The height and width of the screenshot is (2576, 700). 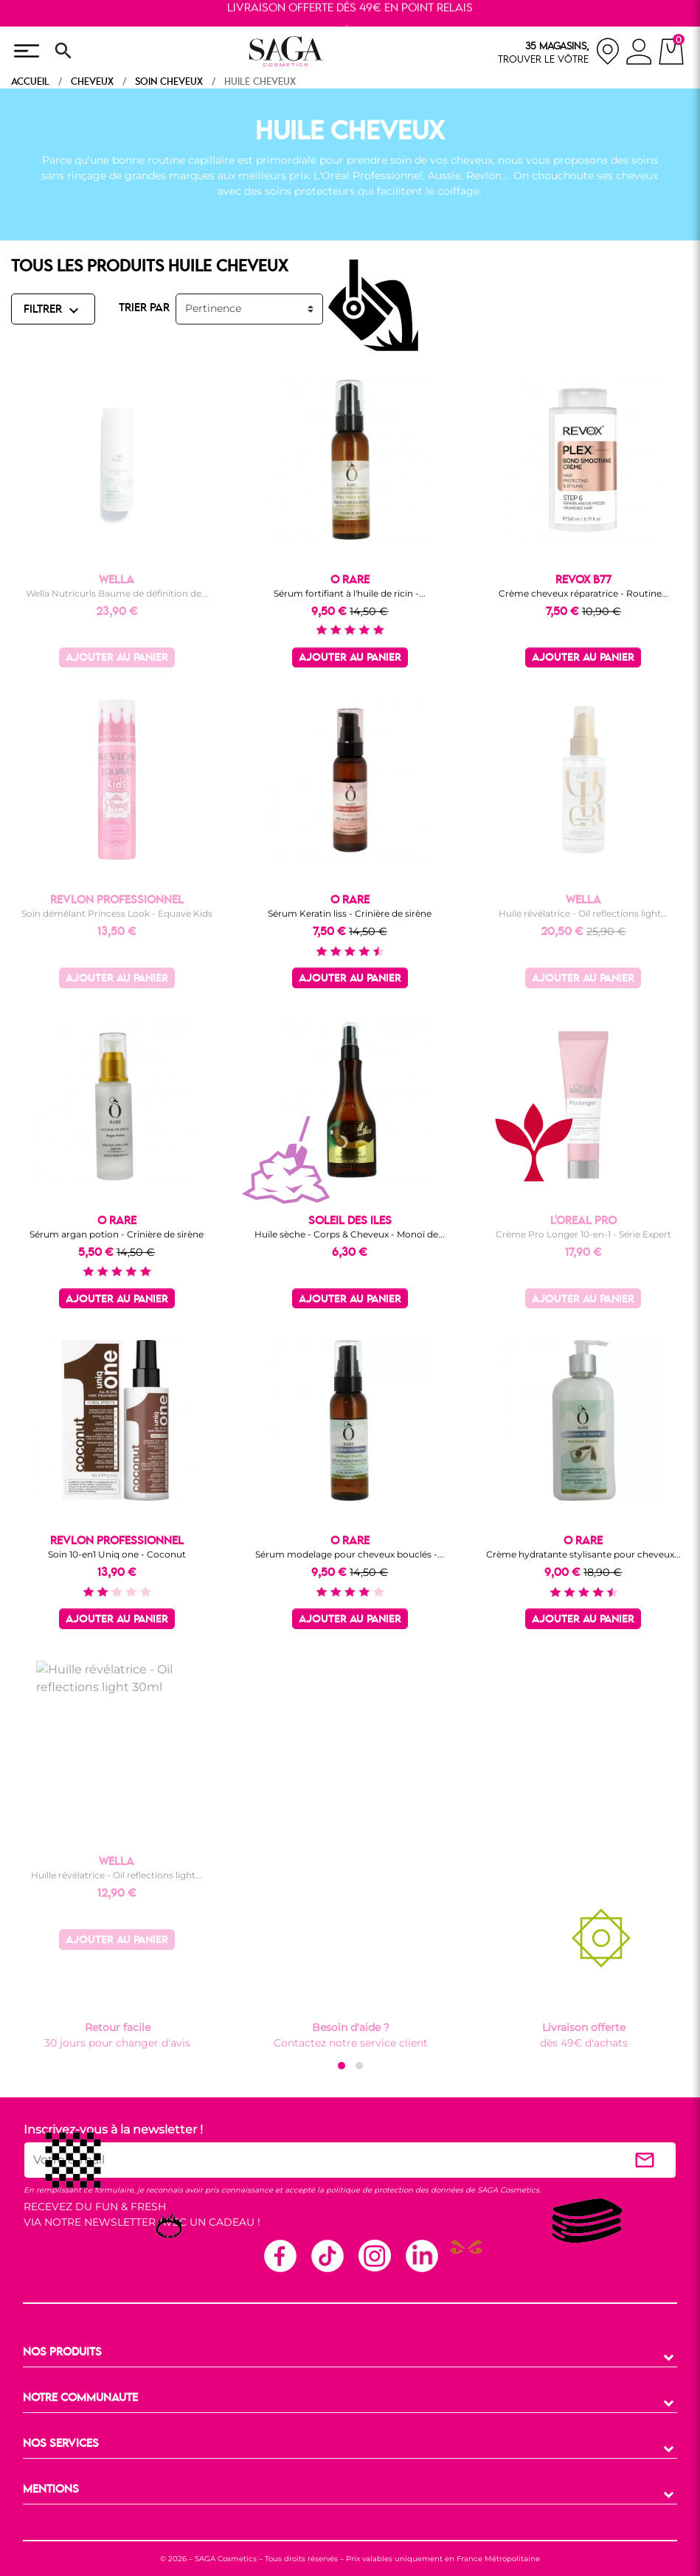 I want to click on indicates an angry or hostile character state, so click(x=466, y=2248).